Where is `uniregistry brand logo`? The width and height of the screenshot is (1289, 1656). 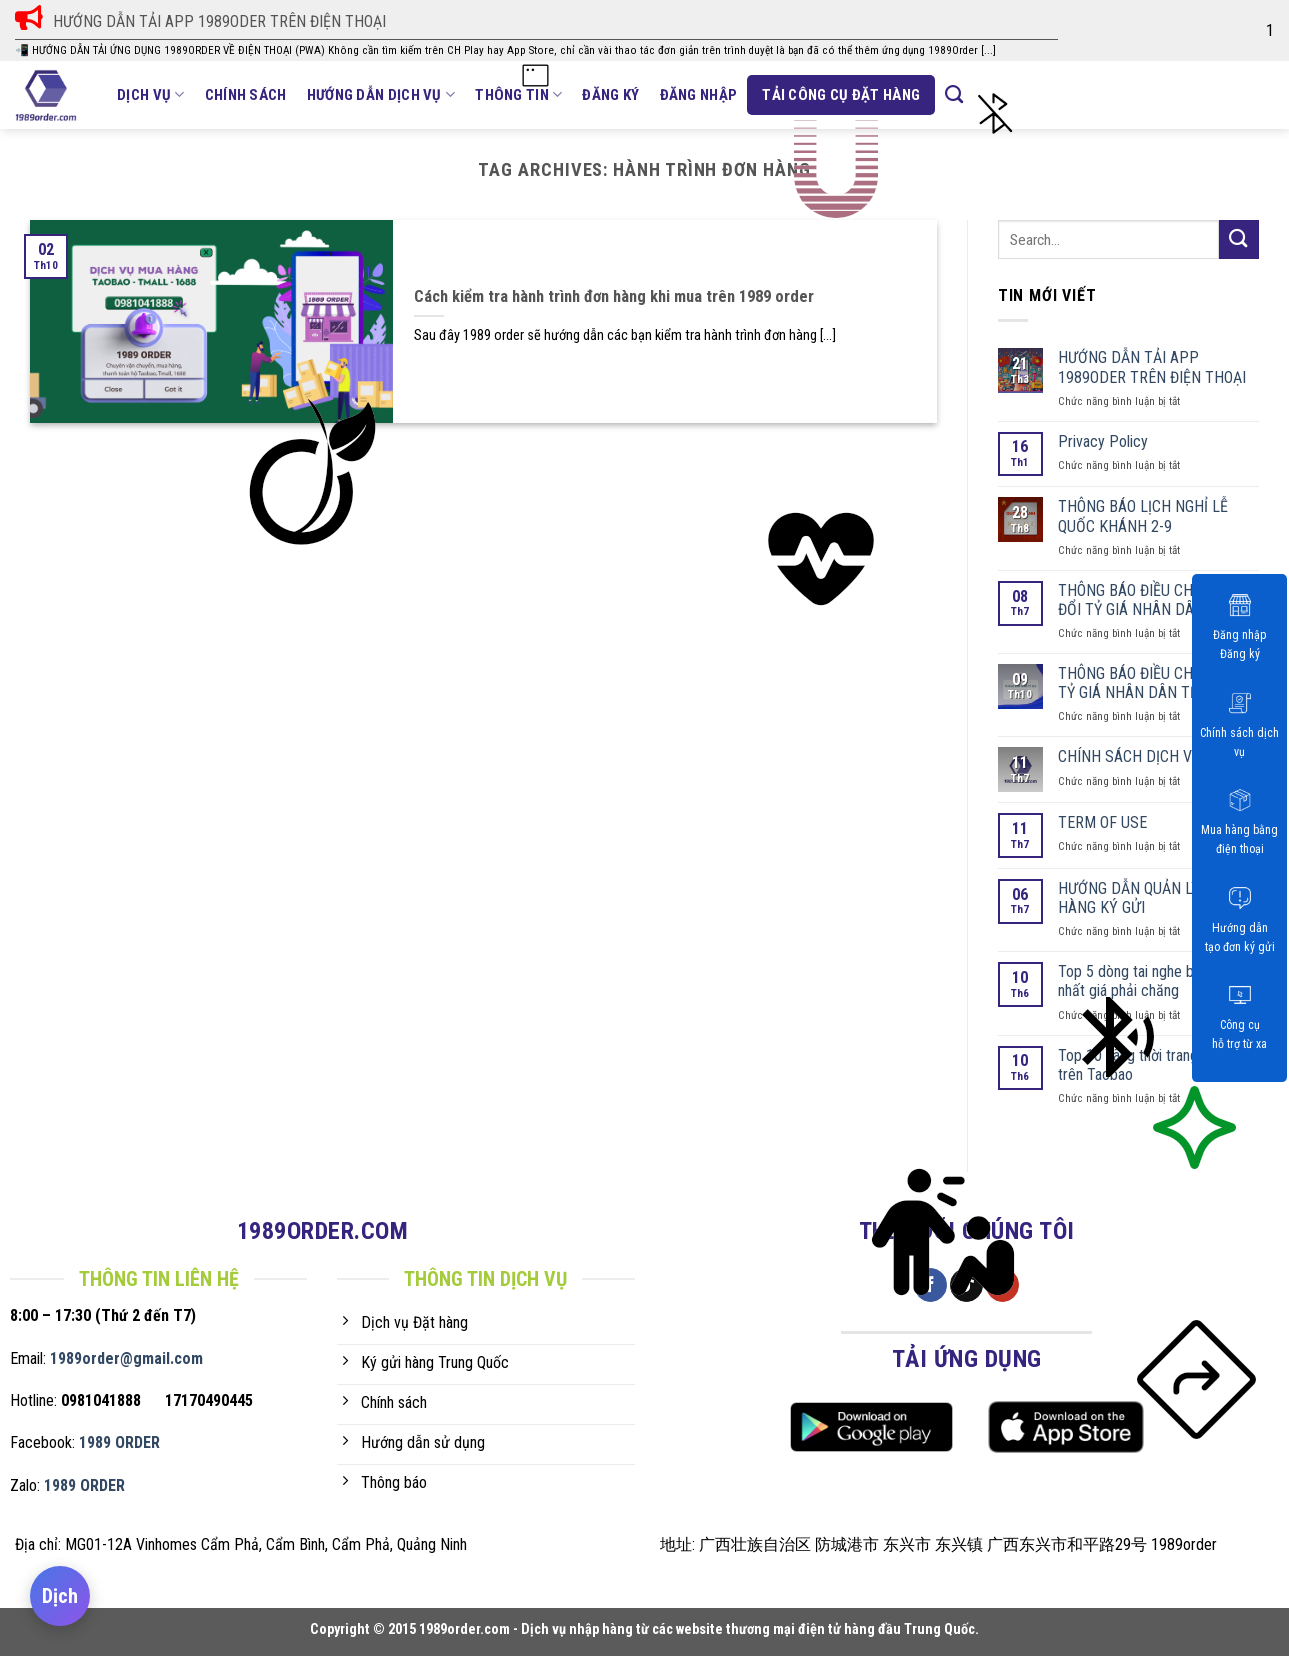 uniregistry brand logo is located at coordinates (836, 169).